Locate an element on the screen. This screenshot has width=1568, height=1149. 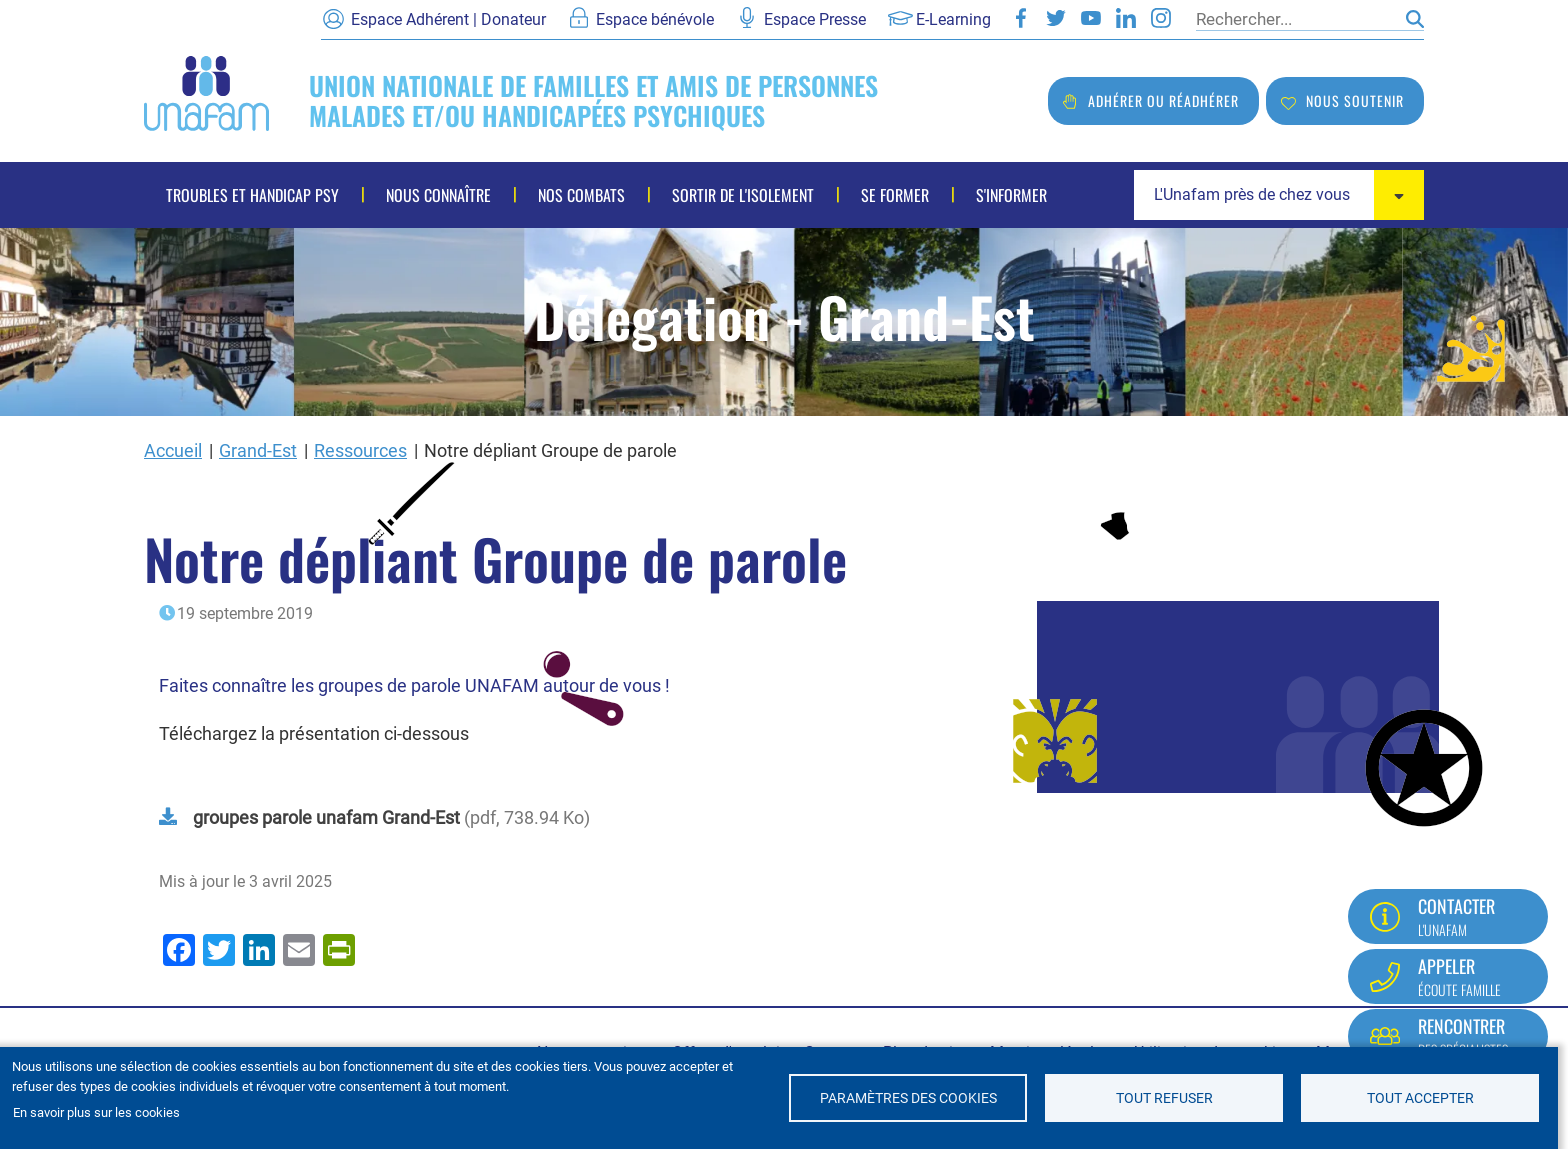
play pinball game is located at coordinates (583, 688).